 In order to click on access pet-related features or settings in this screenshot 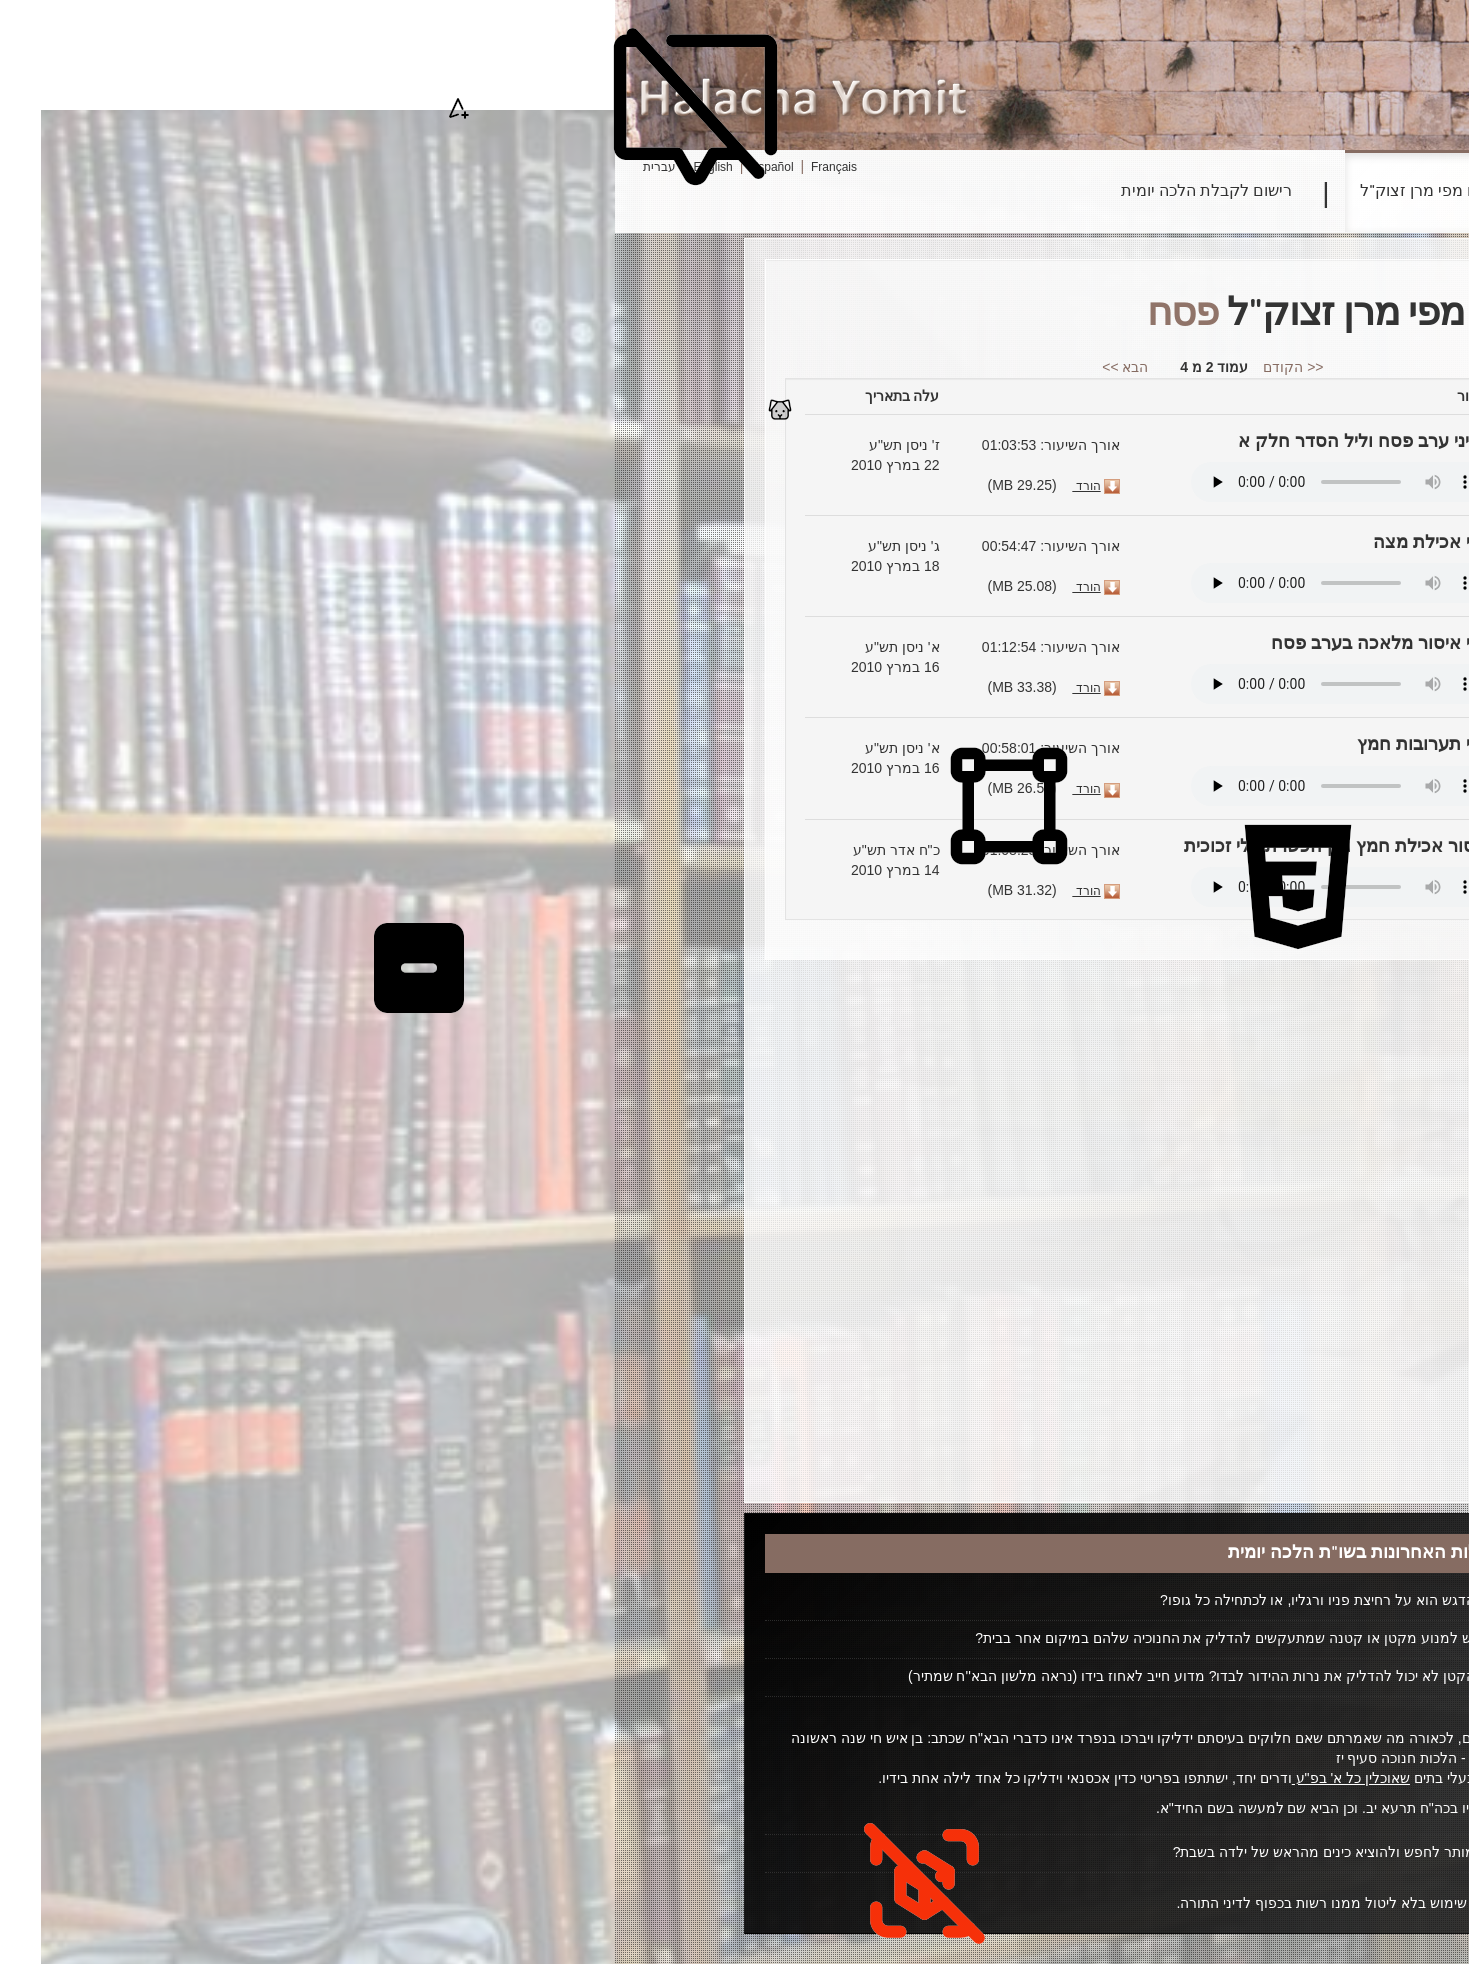, I will do `click(780, 410)`.